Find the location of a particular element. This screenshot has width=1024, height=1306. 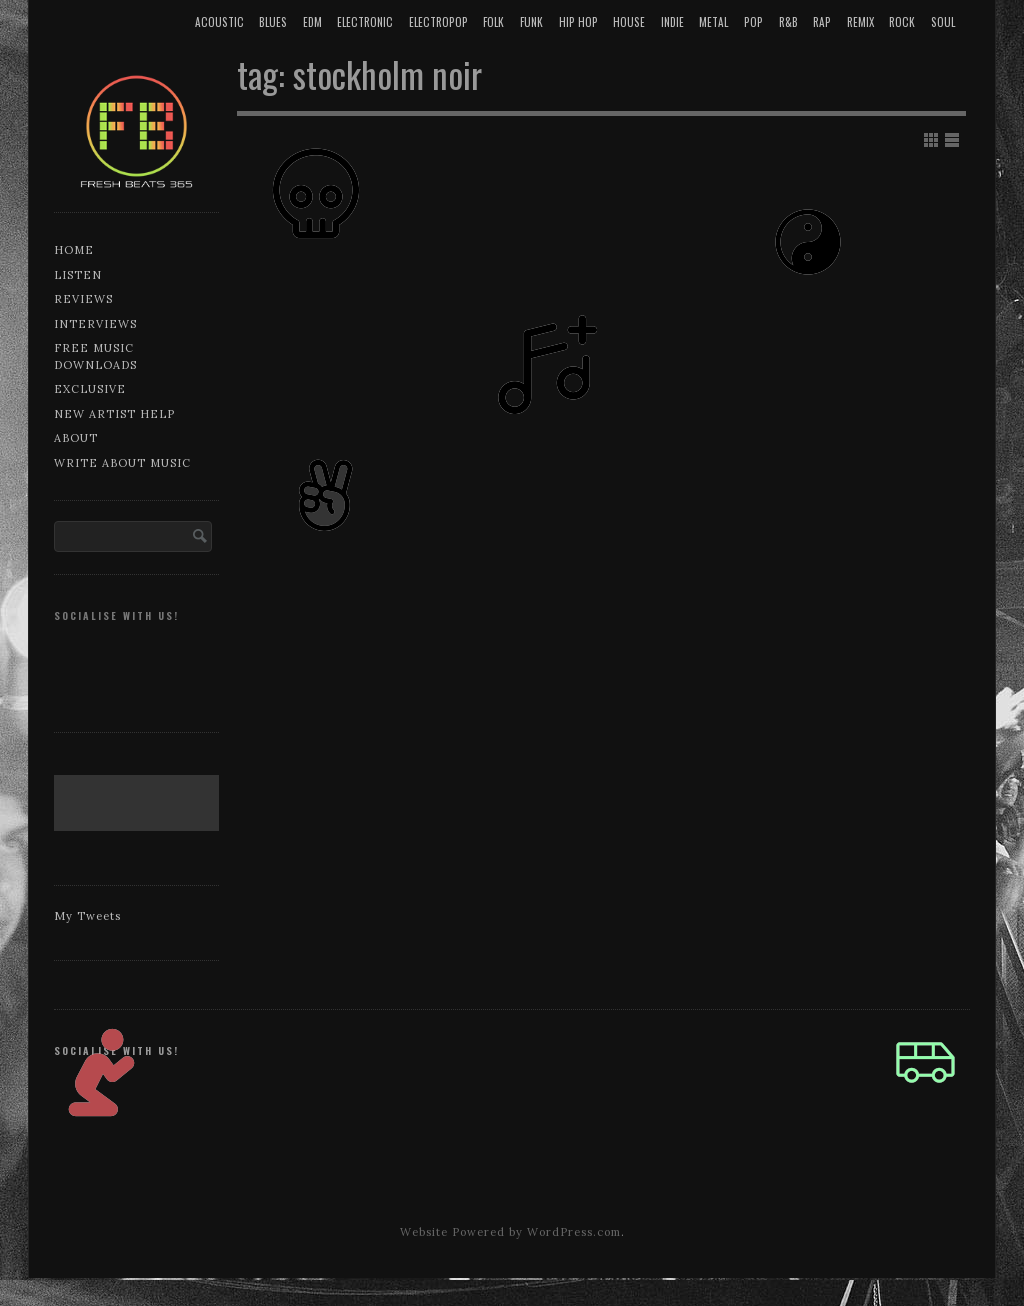

access balance or wellness settings is located at coordinates (808, 242).